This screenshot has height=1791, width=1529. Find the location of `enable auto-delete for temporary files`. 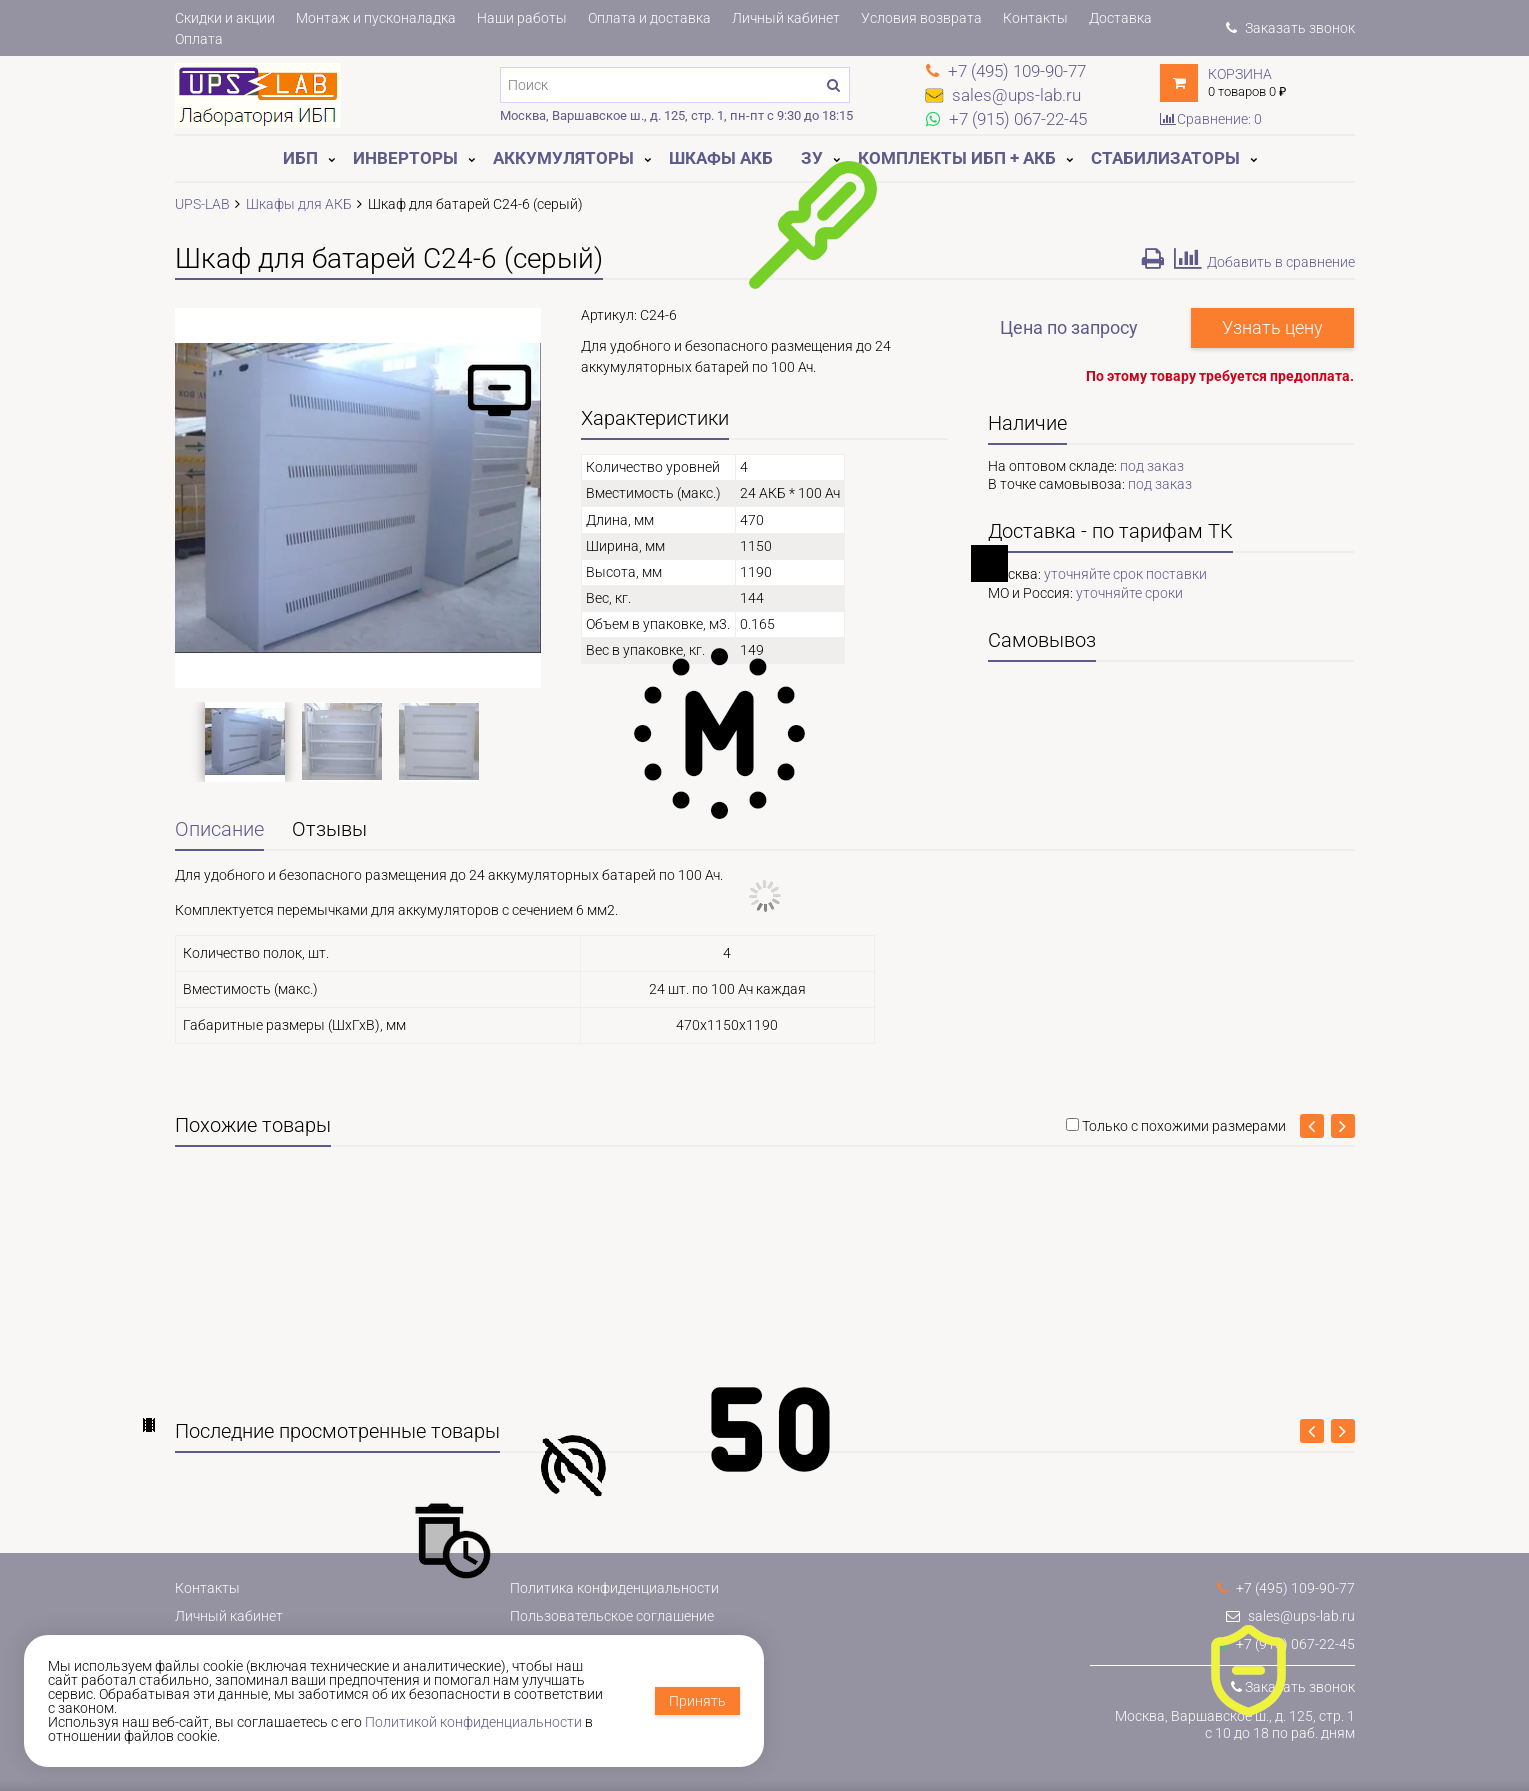

enable auto-delete for temporary files is located at coordinates (453, 1541).